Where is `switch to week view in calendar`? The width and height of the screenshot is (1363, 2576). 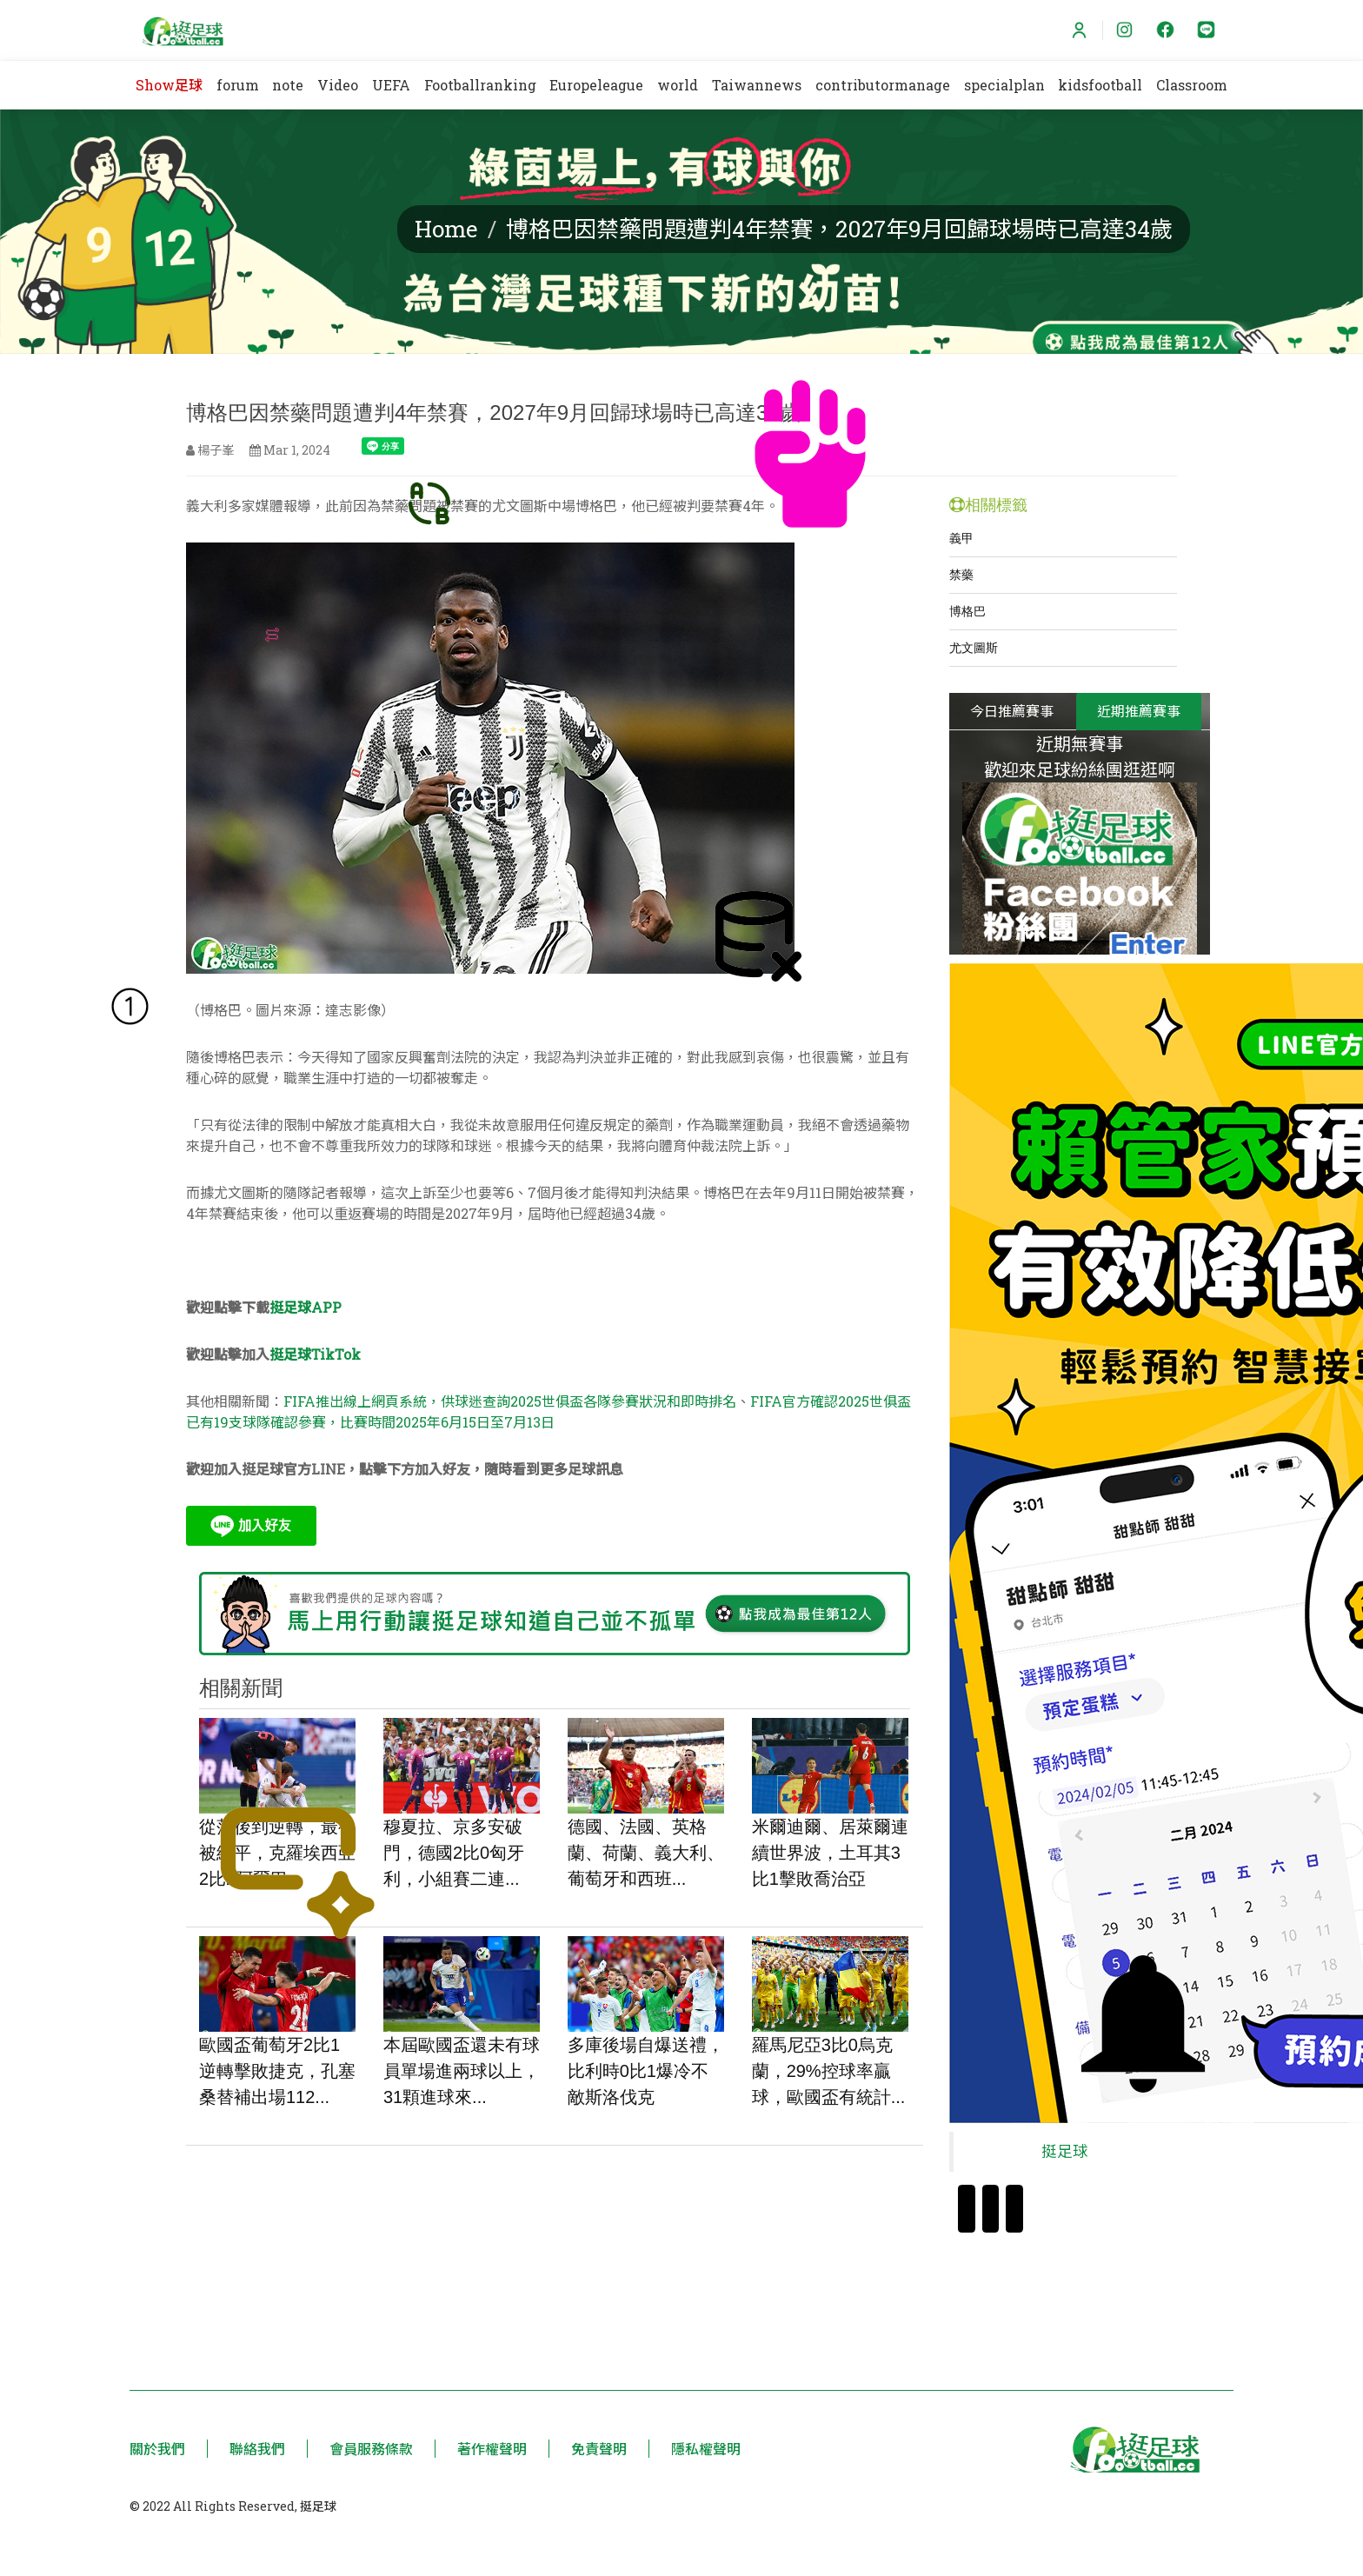 switch to week view in calendar is located at coordinates (992, 2208).